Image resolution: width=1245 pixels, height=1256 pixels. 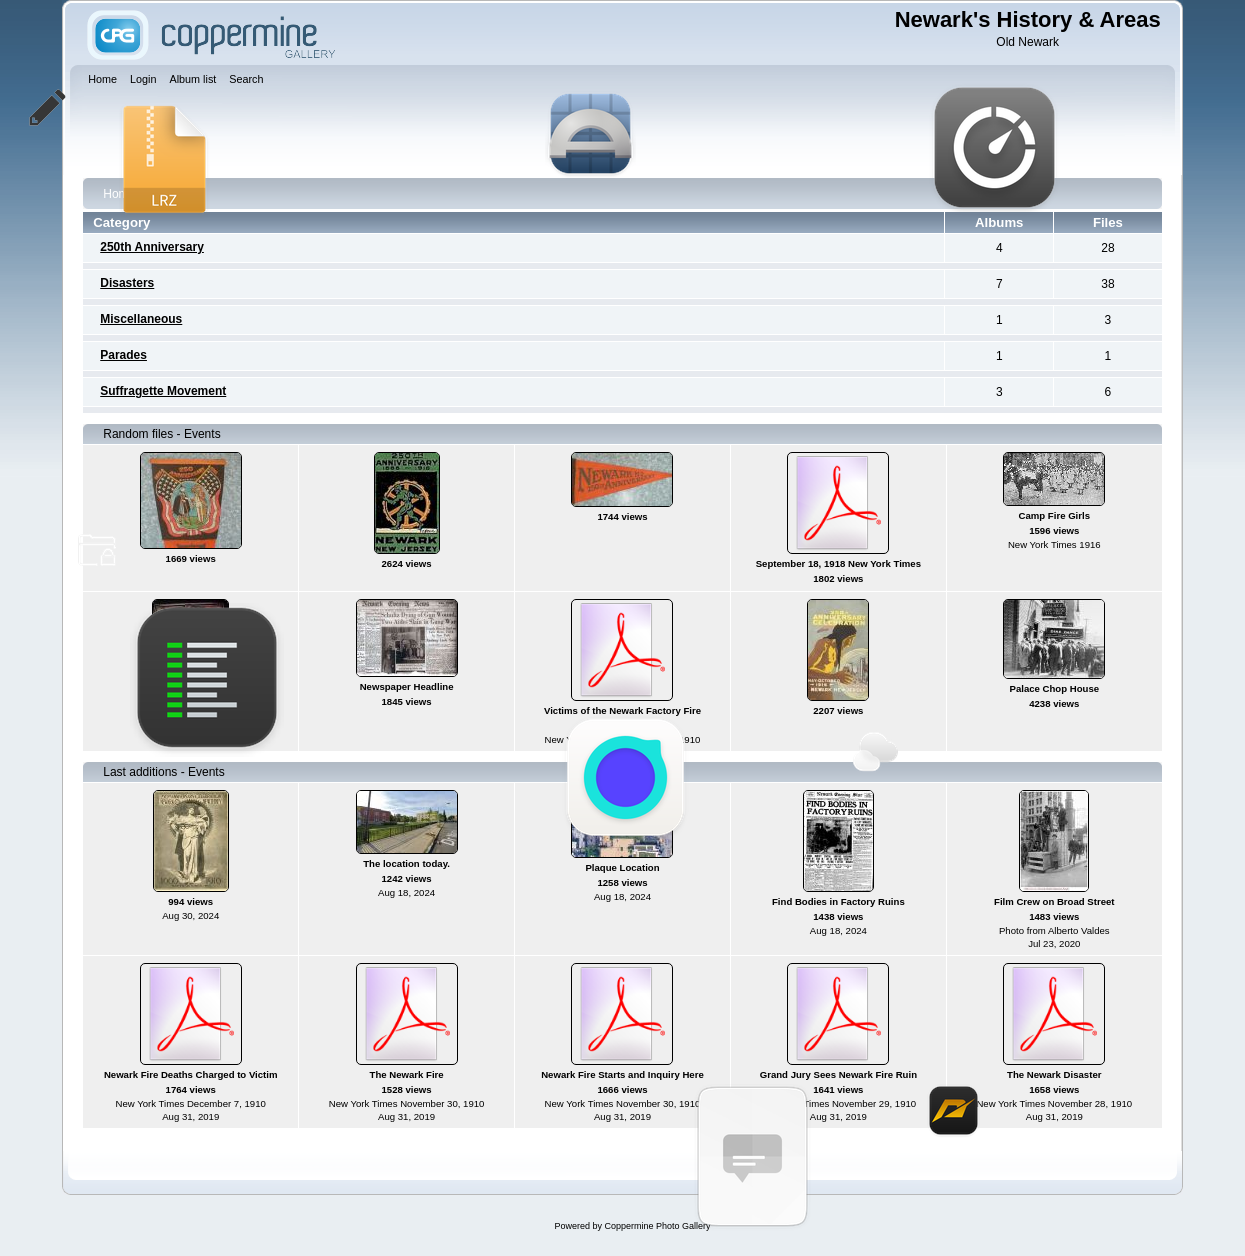 What do you see at coordinates (752, 1156) in the screenshot?
I see `a subrip subtitle file (.srt)` at bounding box center [752, 1156].